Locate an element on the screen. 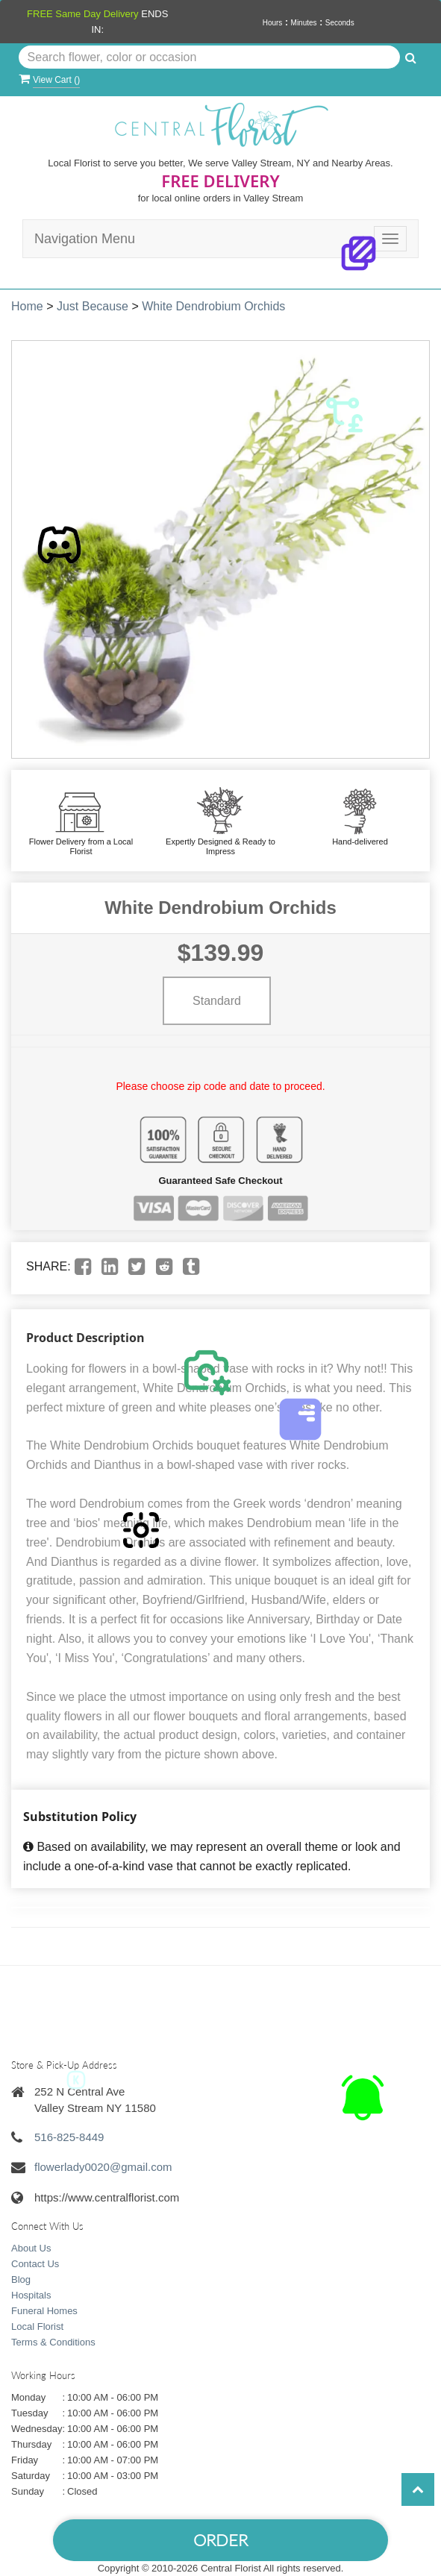 Image resolution: width=441 pixels, height=2576 pixels. adjust camera settings is located at coordinates (206, 1370).